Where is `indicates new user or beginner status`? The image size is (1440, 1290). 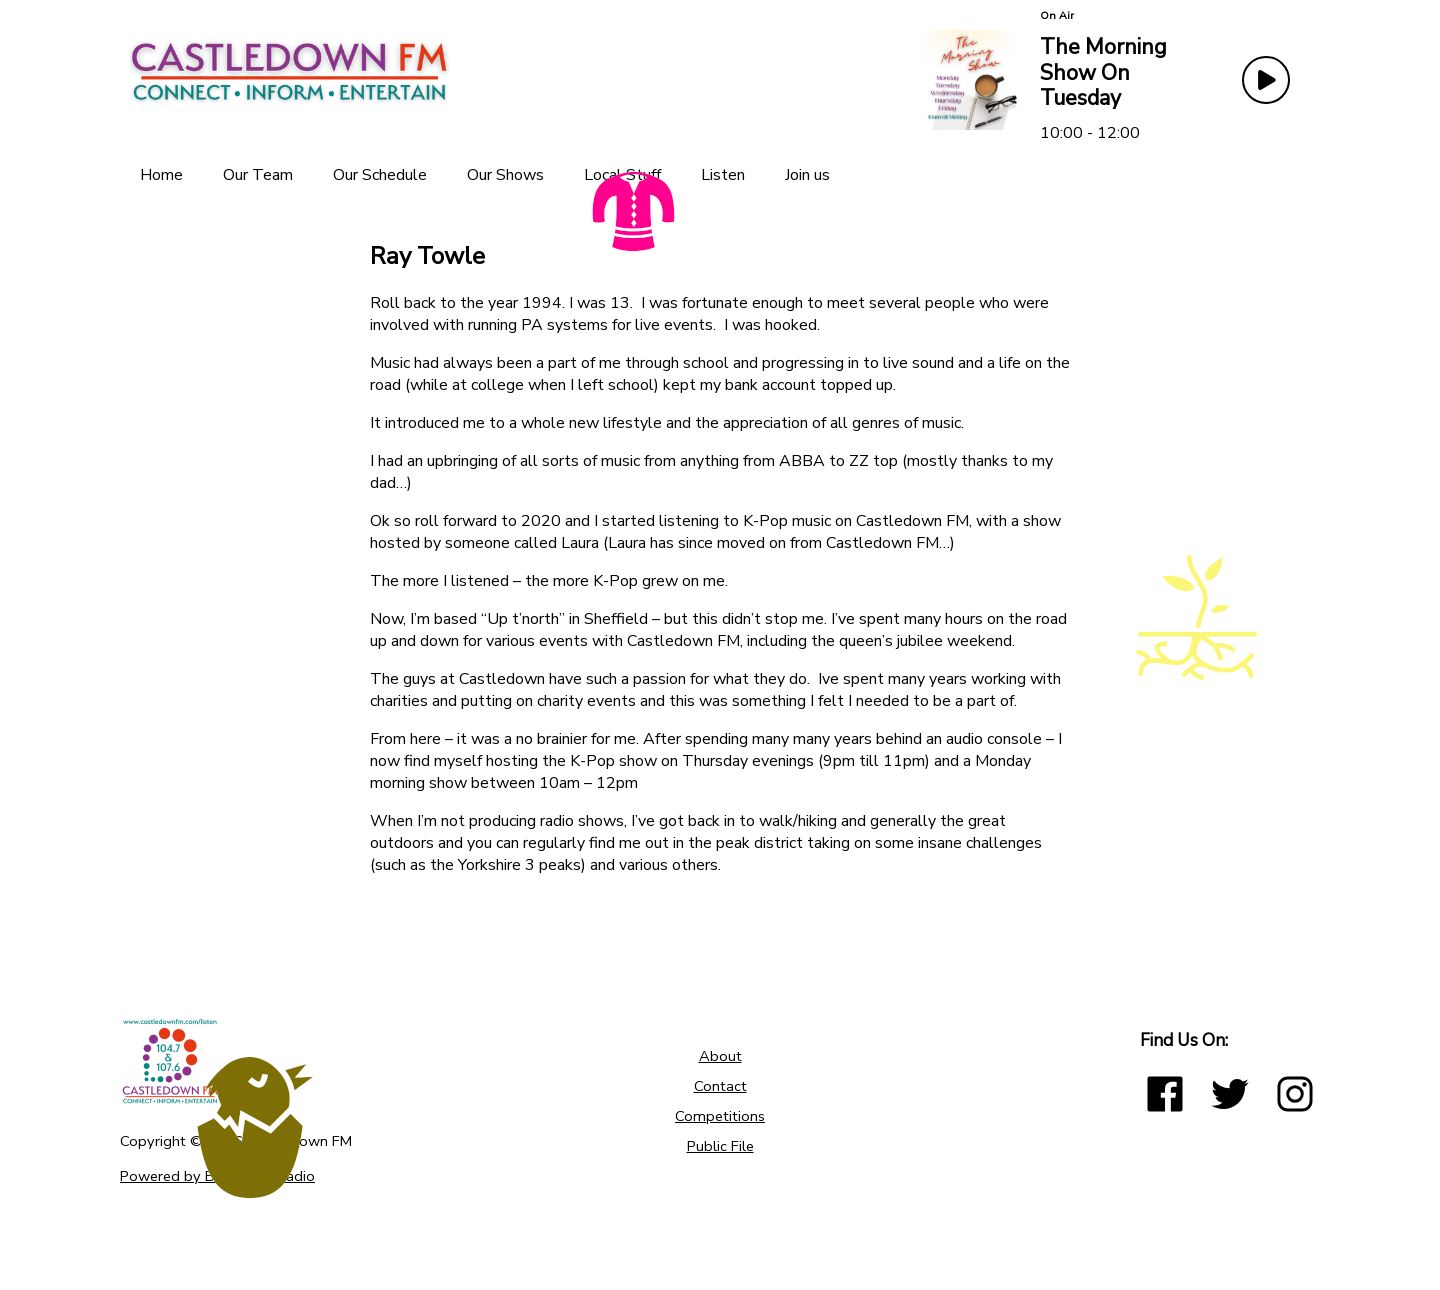 indicates new user or beginner status is located at coordinates (250, 1125).